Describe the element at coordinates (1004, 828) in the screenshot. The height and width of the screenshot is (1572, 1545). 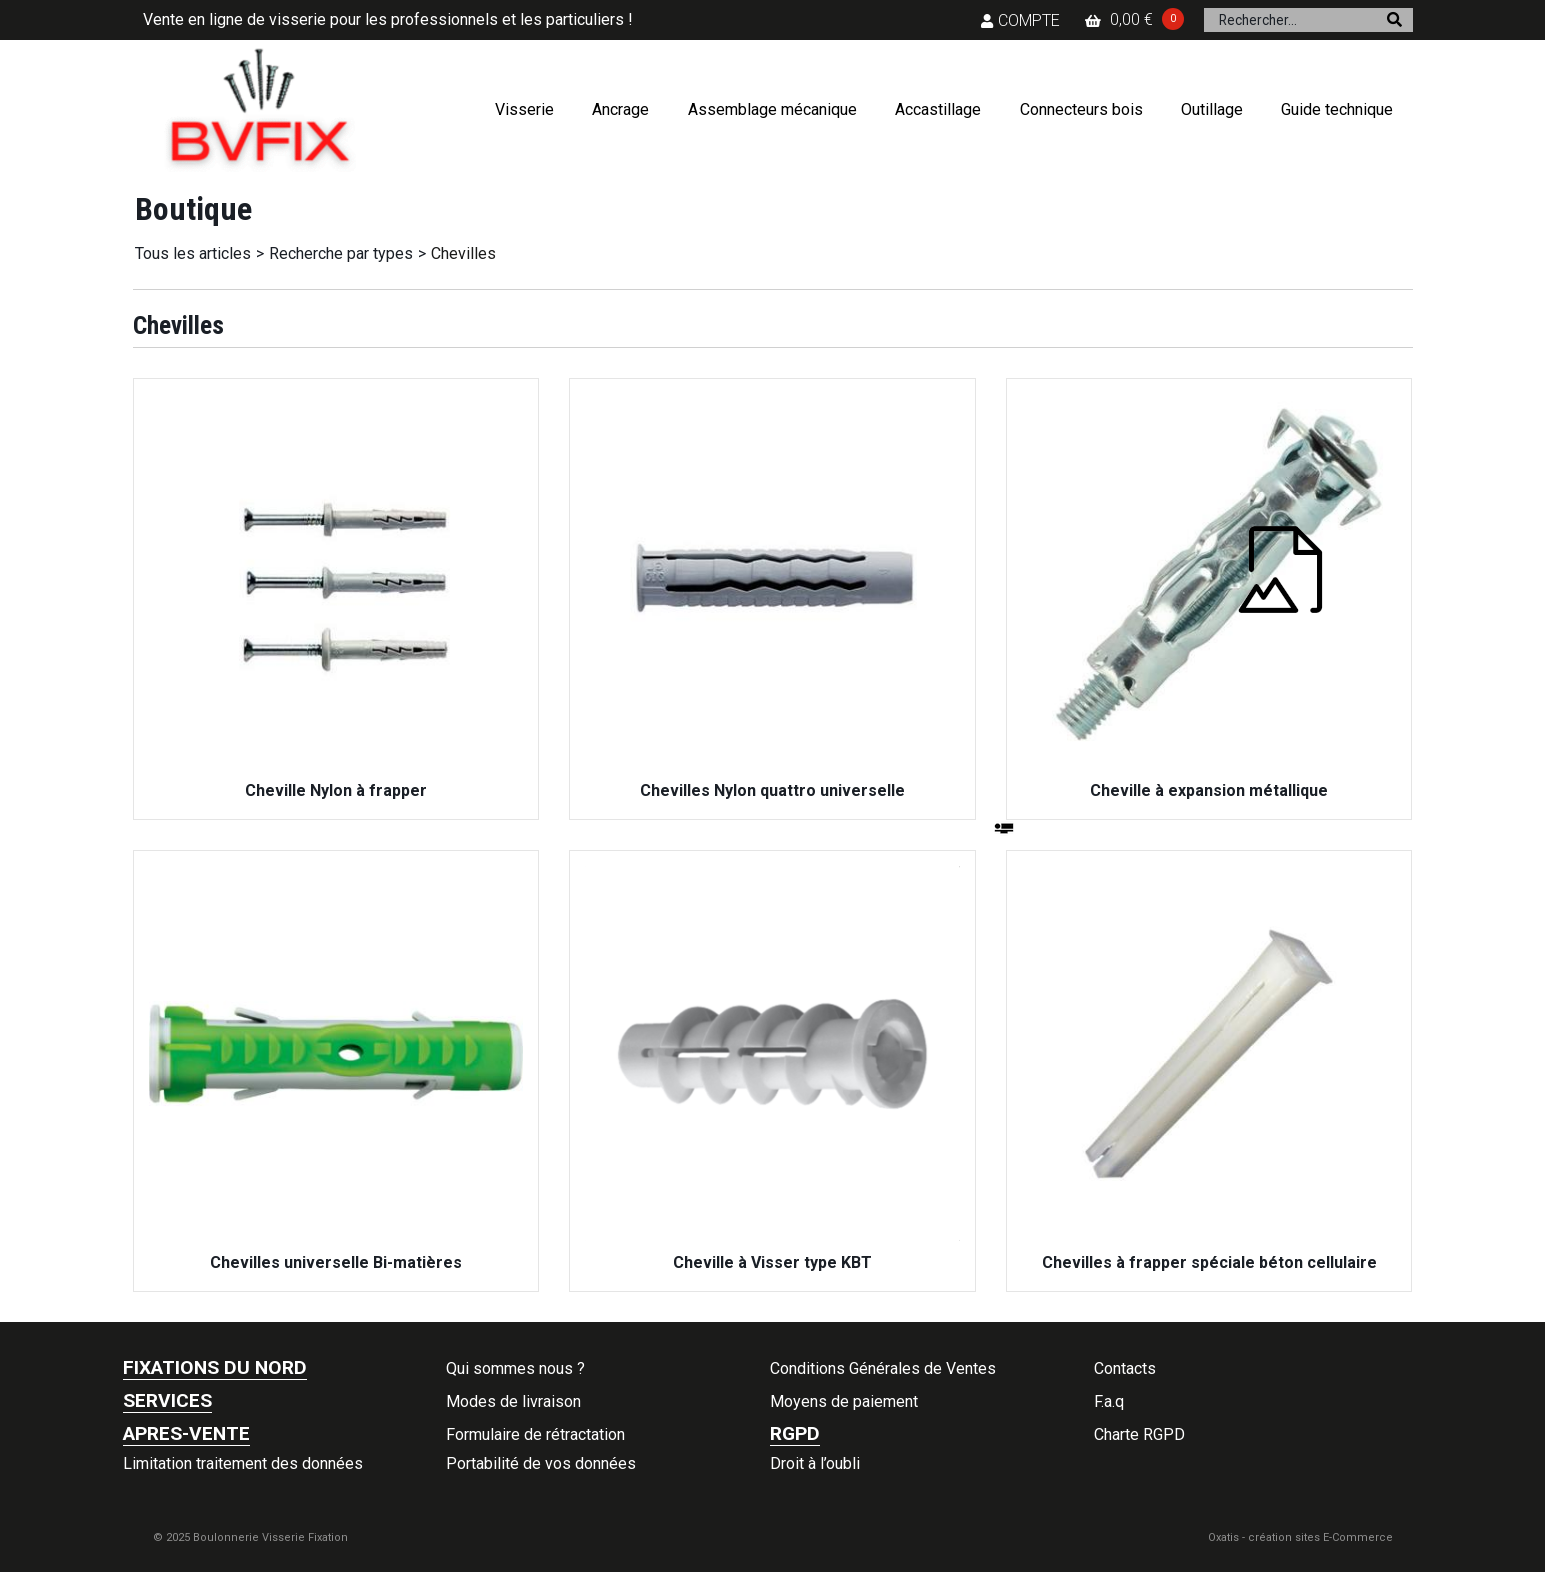
I see `select flat bed seat option for flight` at that location.